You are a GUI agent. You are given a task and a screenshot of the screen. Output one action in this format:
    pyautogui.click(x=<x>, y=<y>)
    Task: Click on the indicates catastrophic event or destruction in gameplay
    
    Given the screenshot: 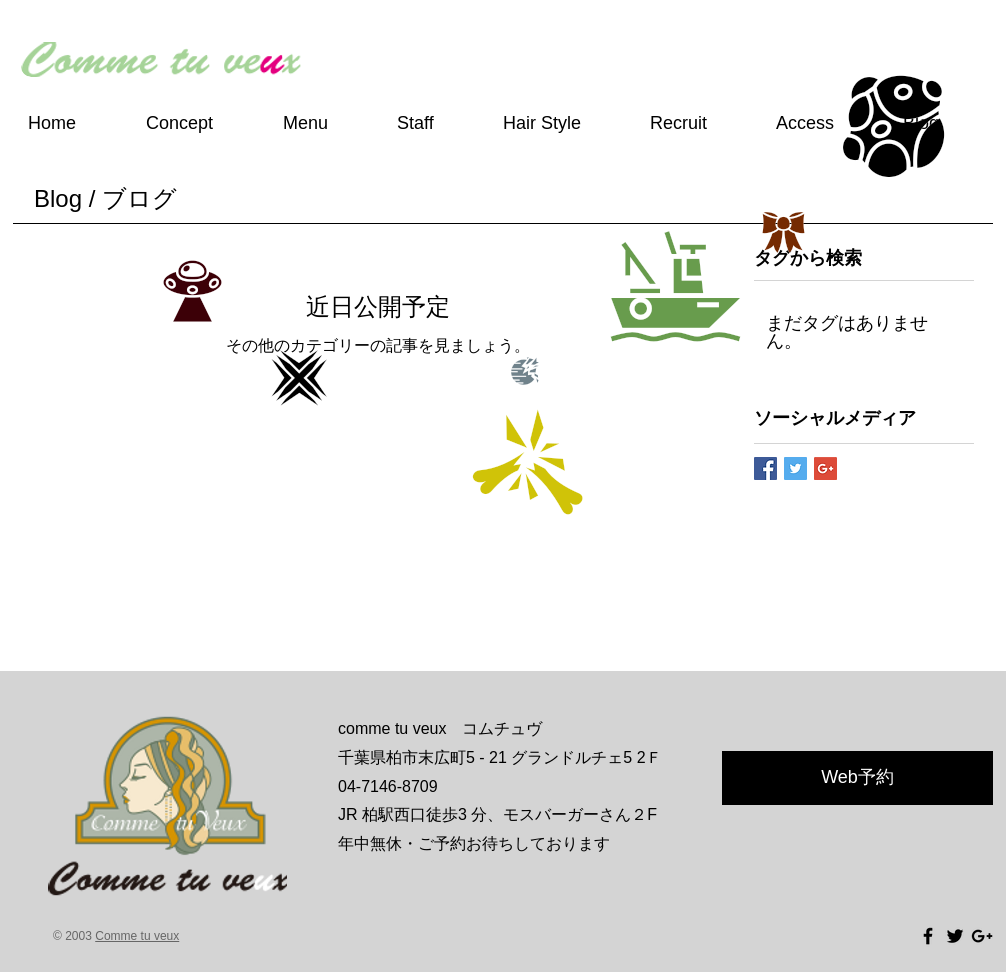 What is the action you would take?
    pyautogui.click(x=525, y=371)
    